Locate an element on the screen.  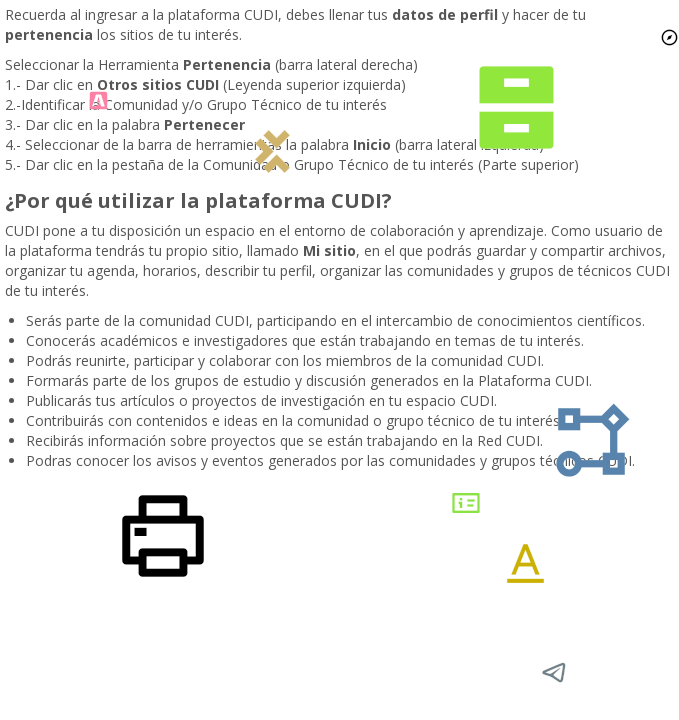
tricentis company logo is located at coordinates (272, 151).